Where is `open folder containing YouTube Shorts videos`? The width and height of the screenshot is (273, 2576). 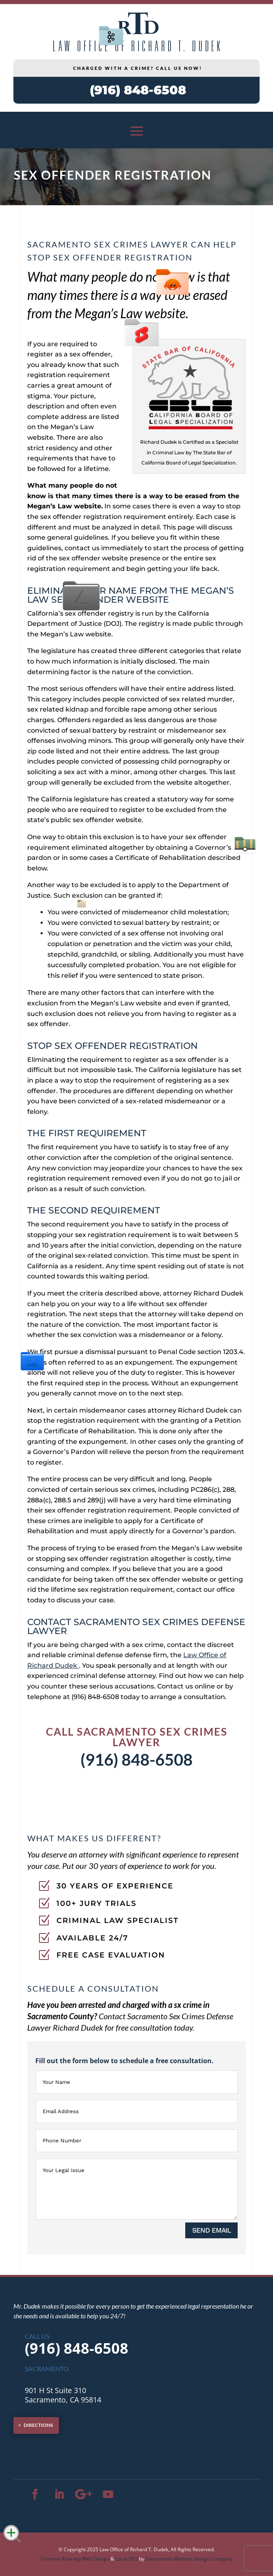
open folder containing YouTube Shorts videos is located at coordinates (141, 333).